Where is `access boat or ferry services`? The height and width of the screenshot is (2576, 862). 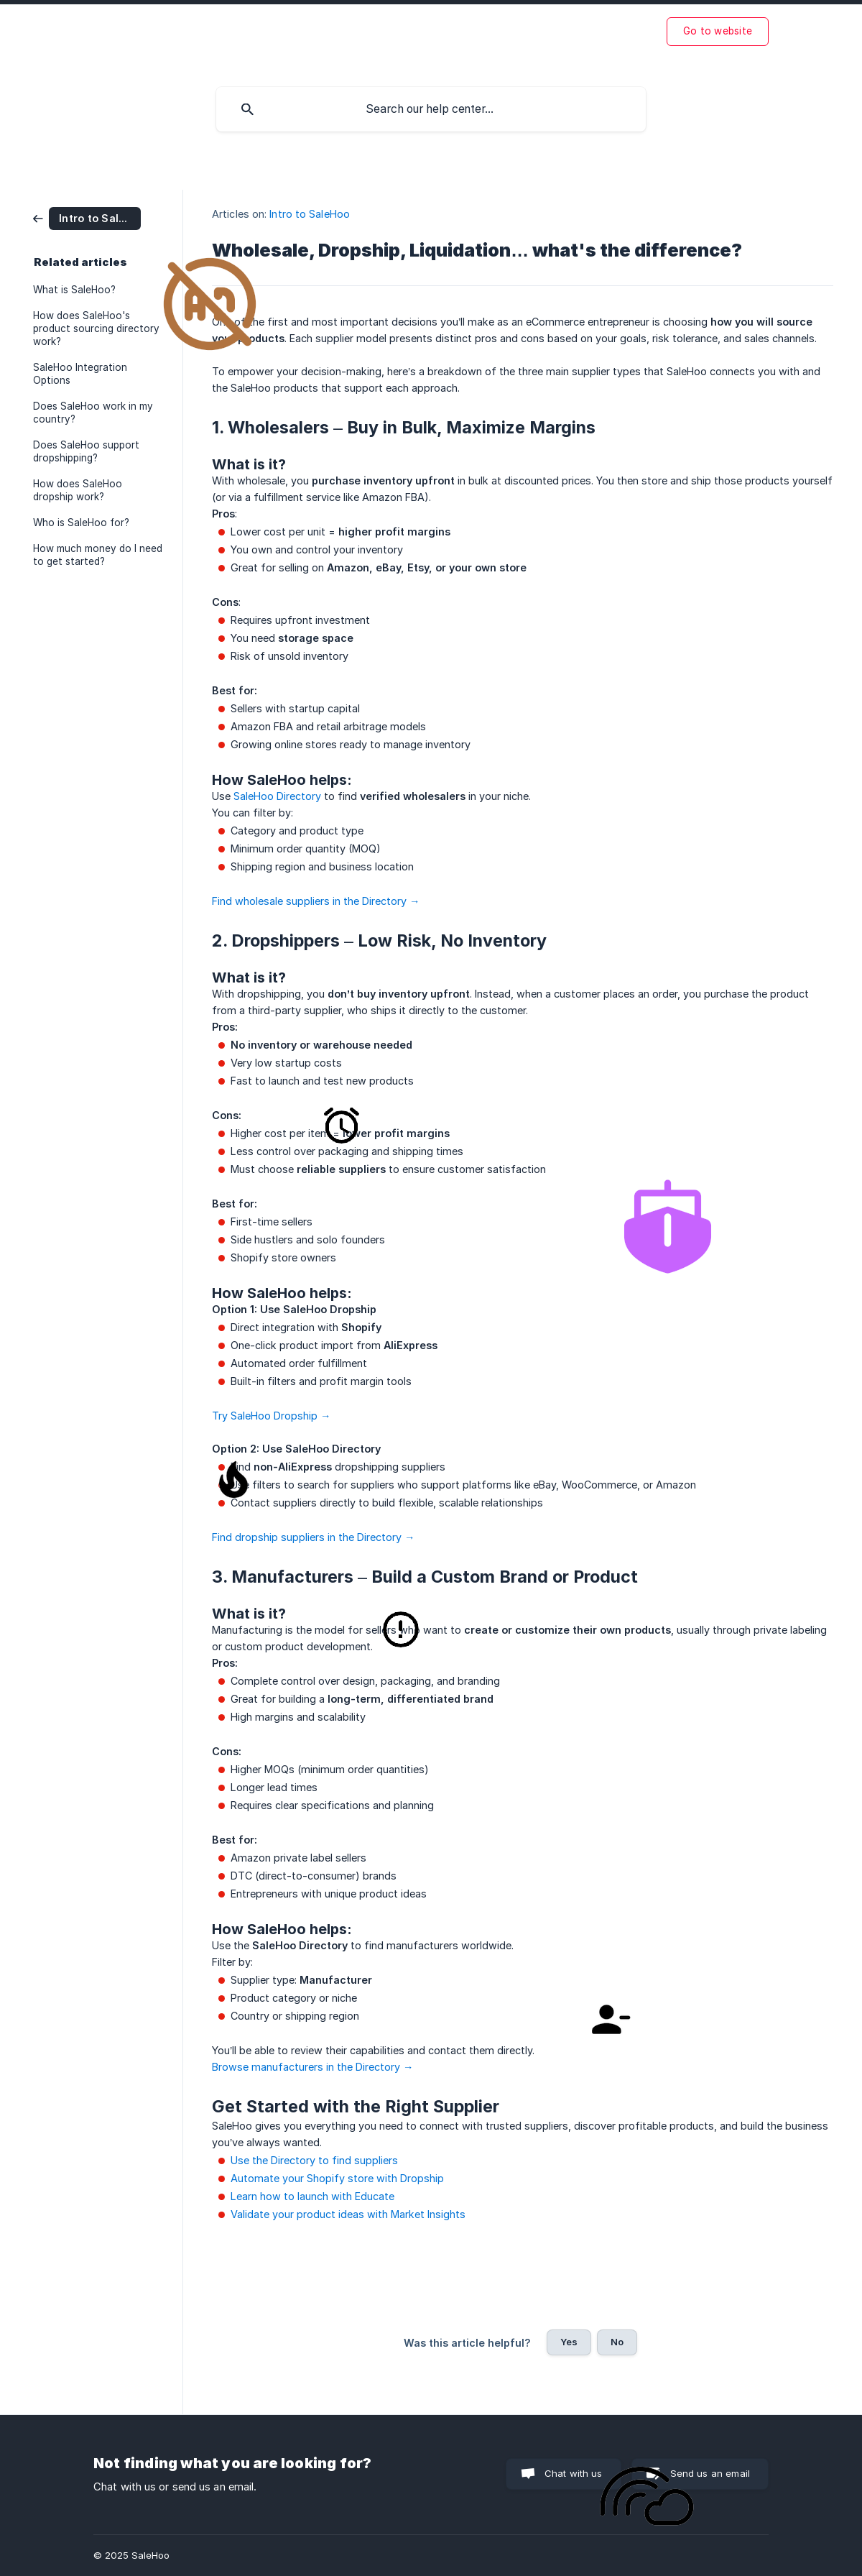 access boat or ferry services is located at coordinates (667, 1226).